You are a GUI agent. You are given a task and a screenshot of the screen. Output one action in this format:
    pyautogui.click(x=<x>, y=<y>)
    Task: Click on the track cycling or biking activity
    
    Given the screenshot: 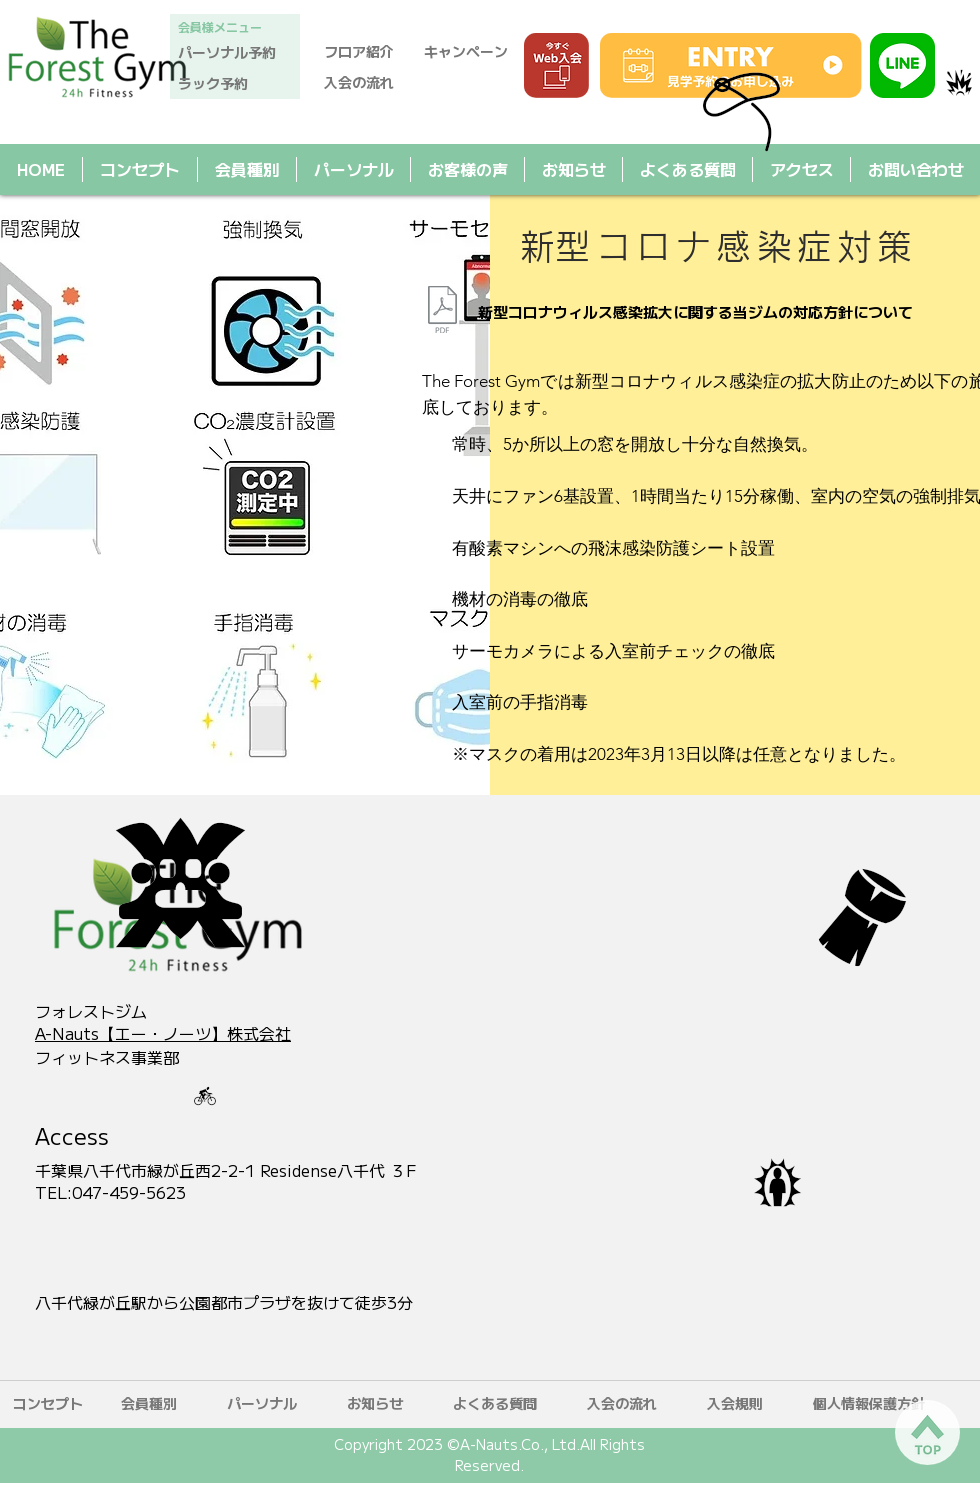 What is the action you would take?
    pyautogui.click(x=205, y=1096)
    